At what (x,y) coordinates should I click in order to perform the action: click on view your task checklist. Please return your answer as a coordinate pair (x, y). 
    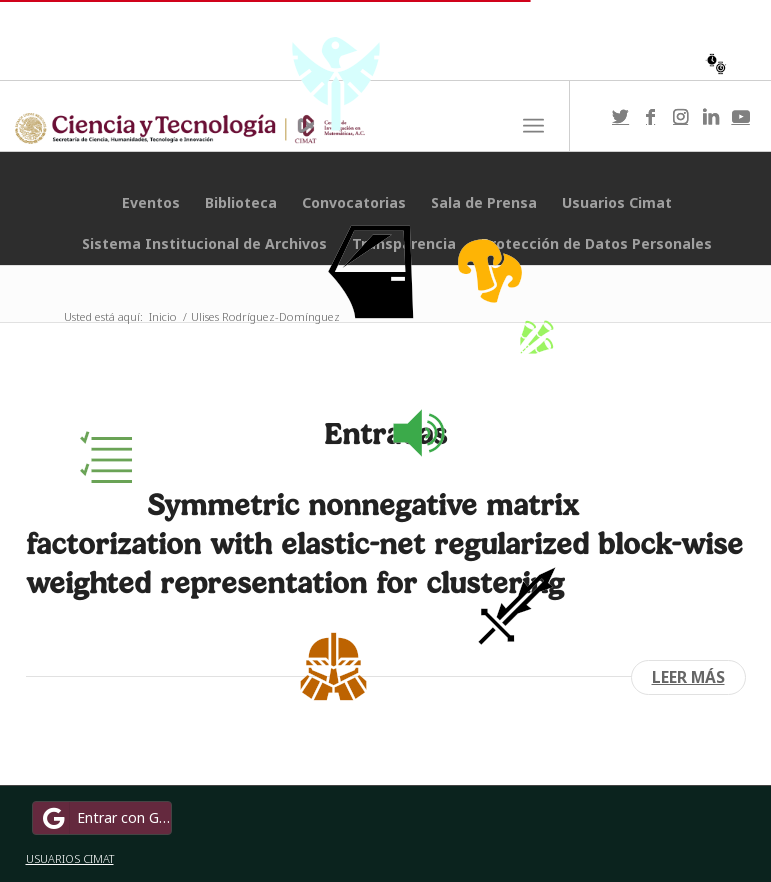
    Looking at the image, I should click on (109, 460).